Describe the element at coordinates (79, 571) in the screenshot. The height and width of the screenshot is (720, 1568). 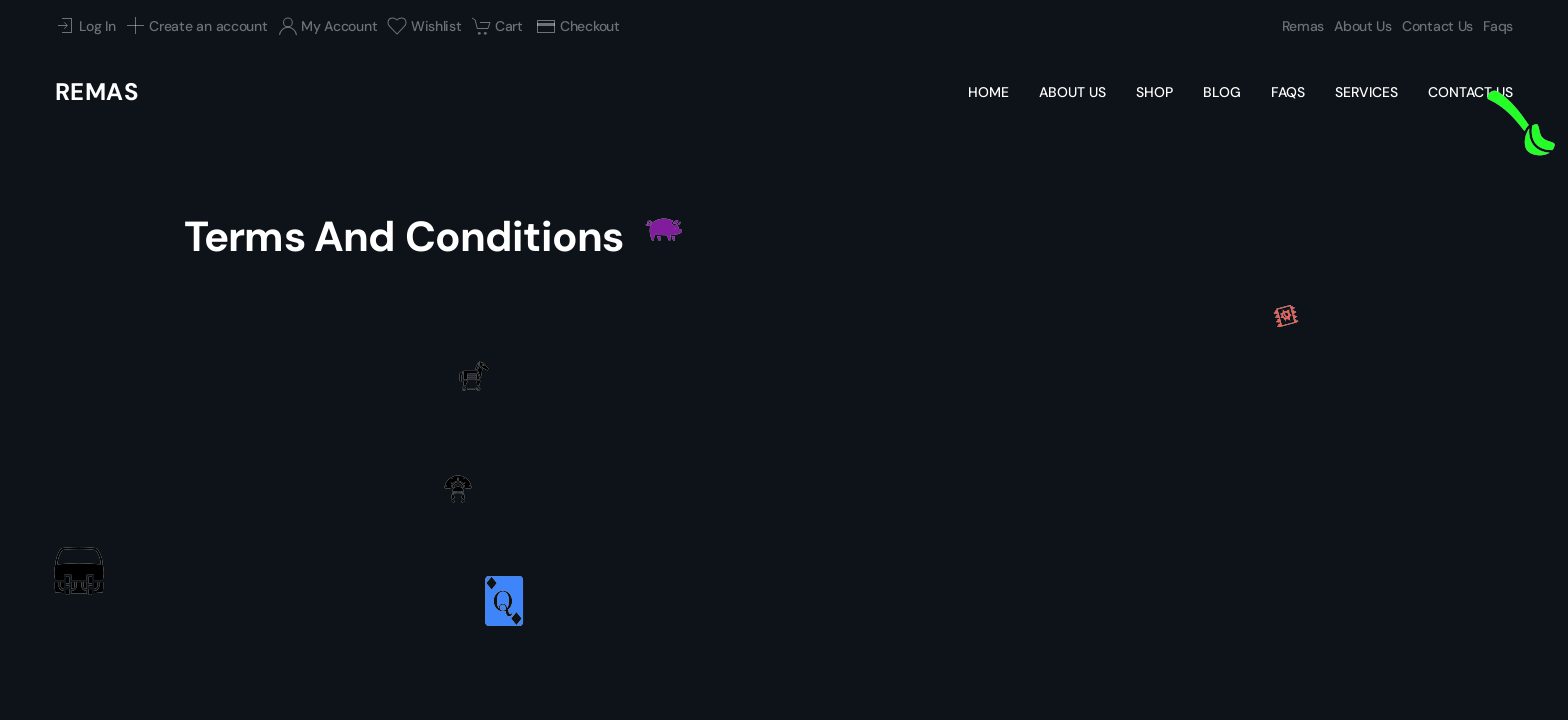
I see `access your shopping bag or cart` at that location.